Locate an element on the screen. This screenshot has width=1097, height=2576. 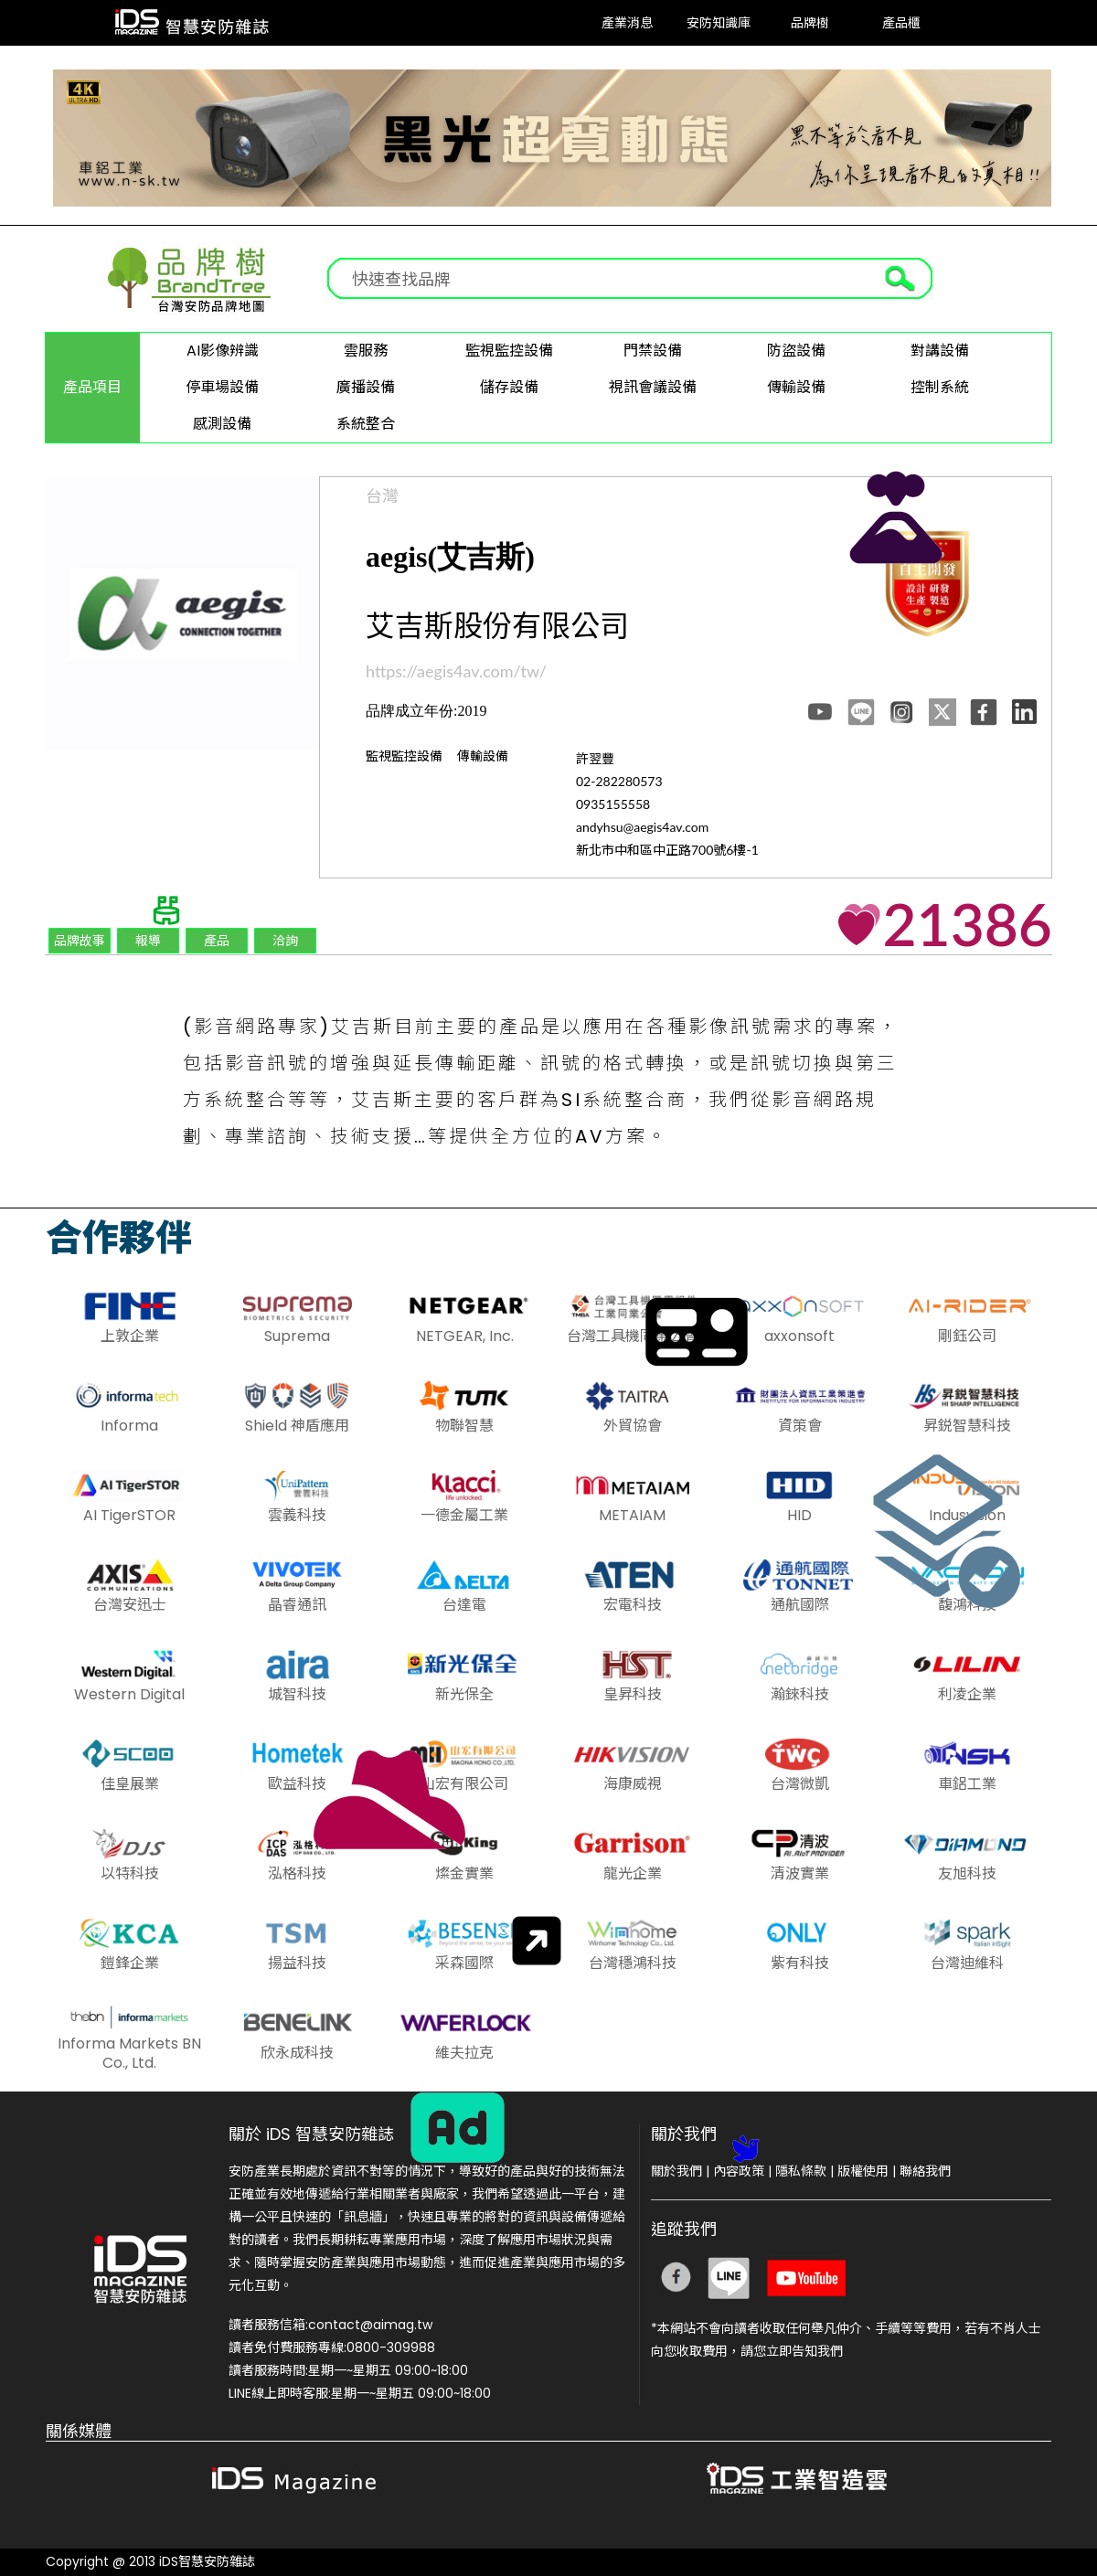
open link in a new window or tab is located at coordinates (537, 1941).